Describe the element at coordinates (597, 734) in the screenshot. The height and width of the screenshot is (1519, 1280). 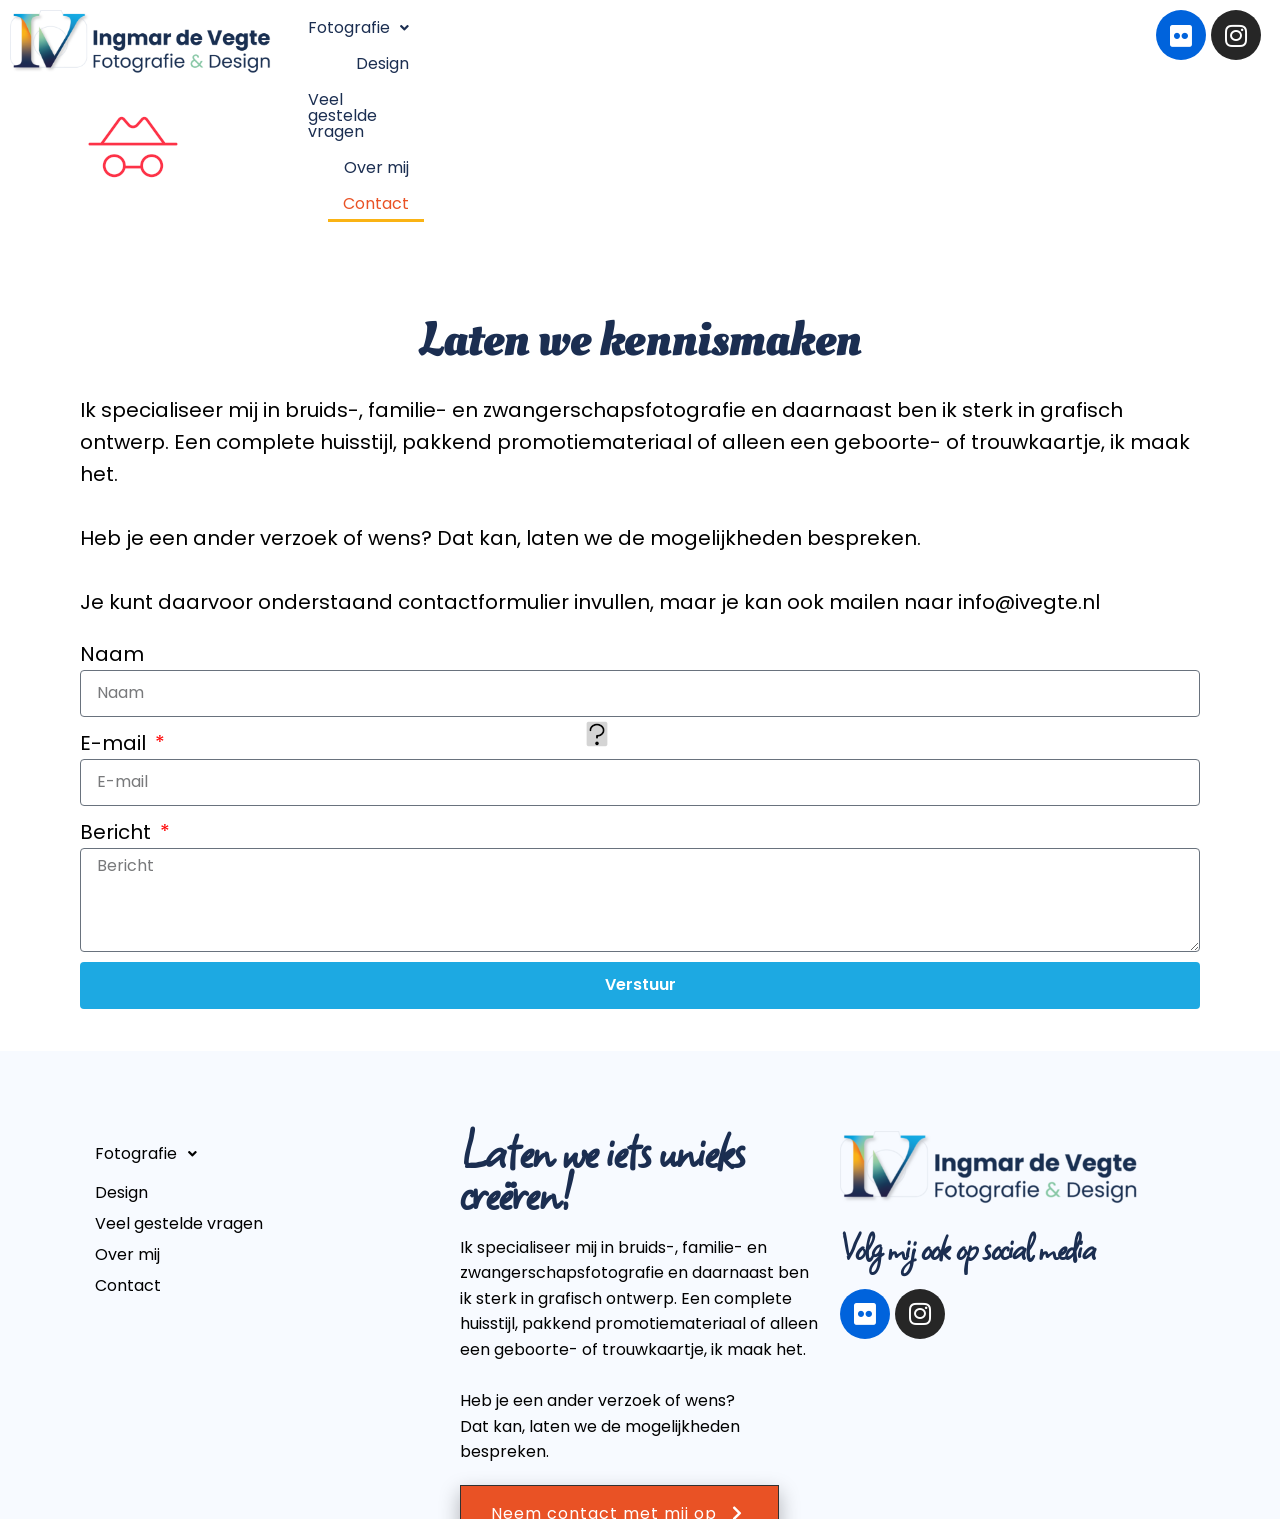
I see `access help or support information` at that location.